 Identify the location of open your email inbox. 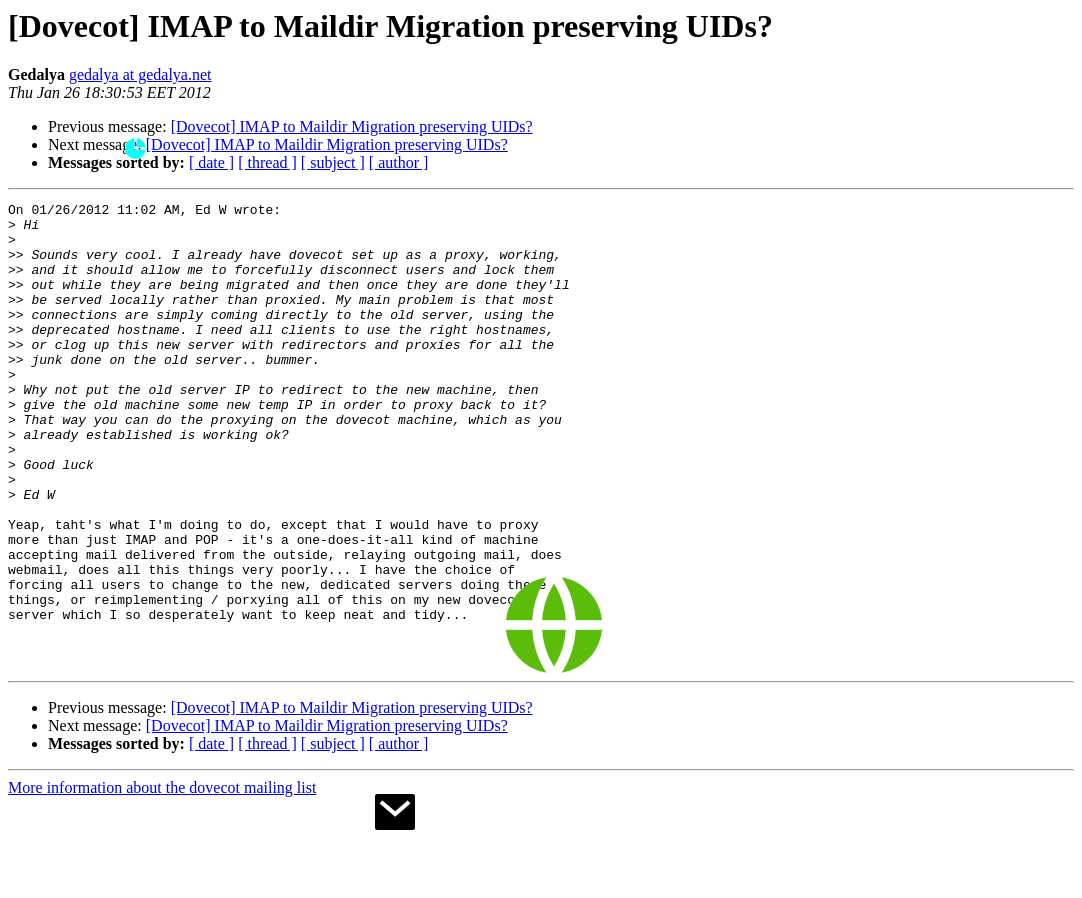
(395, 812).